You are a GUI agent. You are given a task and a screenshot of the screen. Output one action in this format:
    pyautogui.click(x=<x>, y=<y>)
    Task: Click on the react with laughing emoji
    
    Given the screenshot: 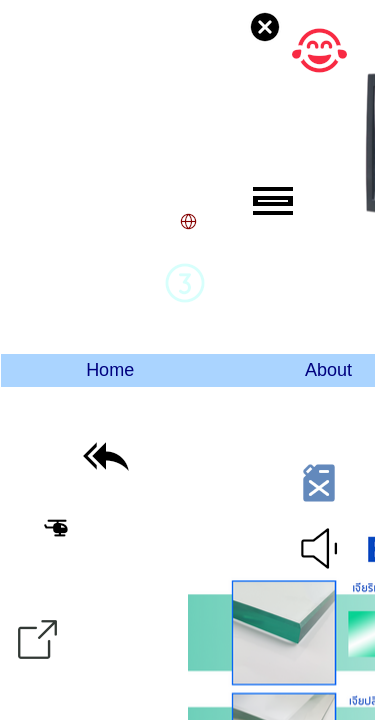 What is the action you would take?
    pyautogui.click(x=319, y=50)
    